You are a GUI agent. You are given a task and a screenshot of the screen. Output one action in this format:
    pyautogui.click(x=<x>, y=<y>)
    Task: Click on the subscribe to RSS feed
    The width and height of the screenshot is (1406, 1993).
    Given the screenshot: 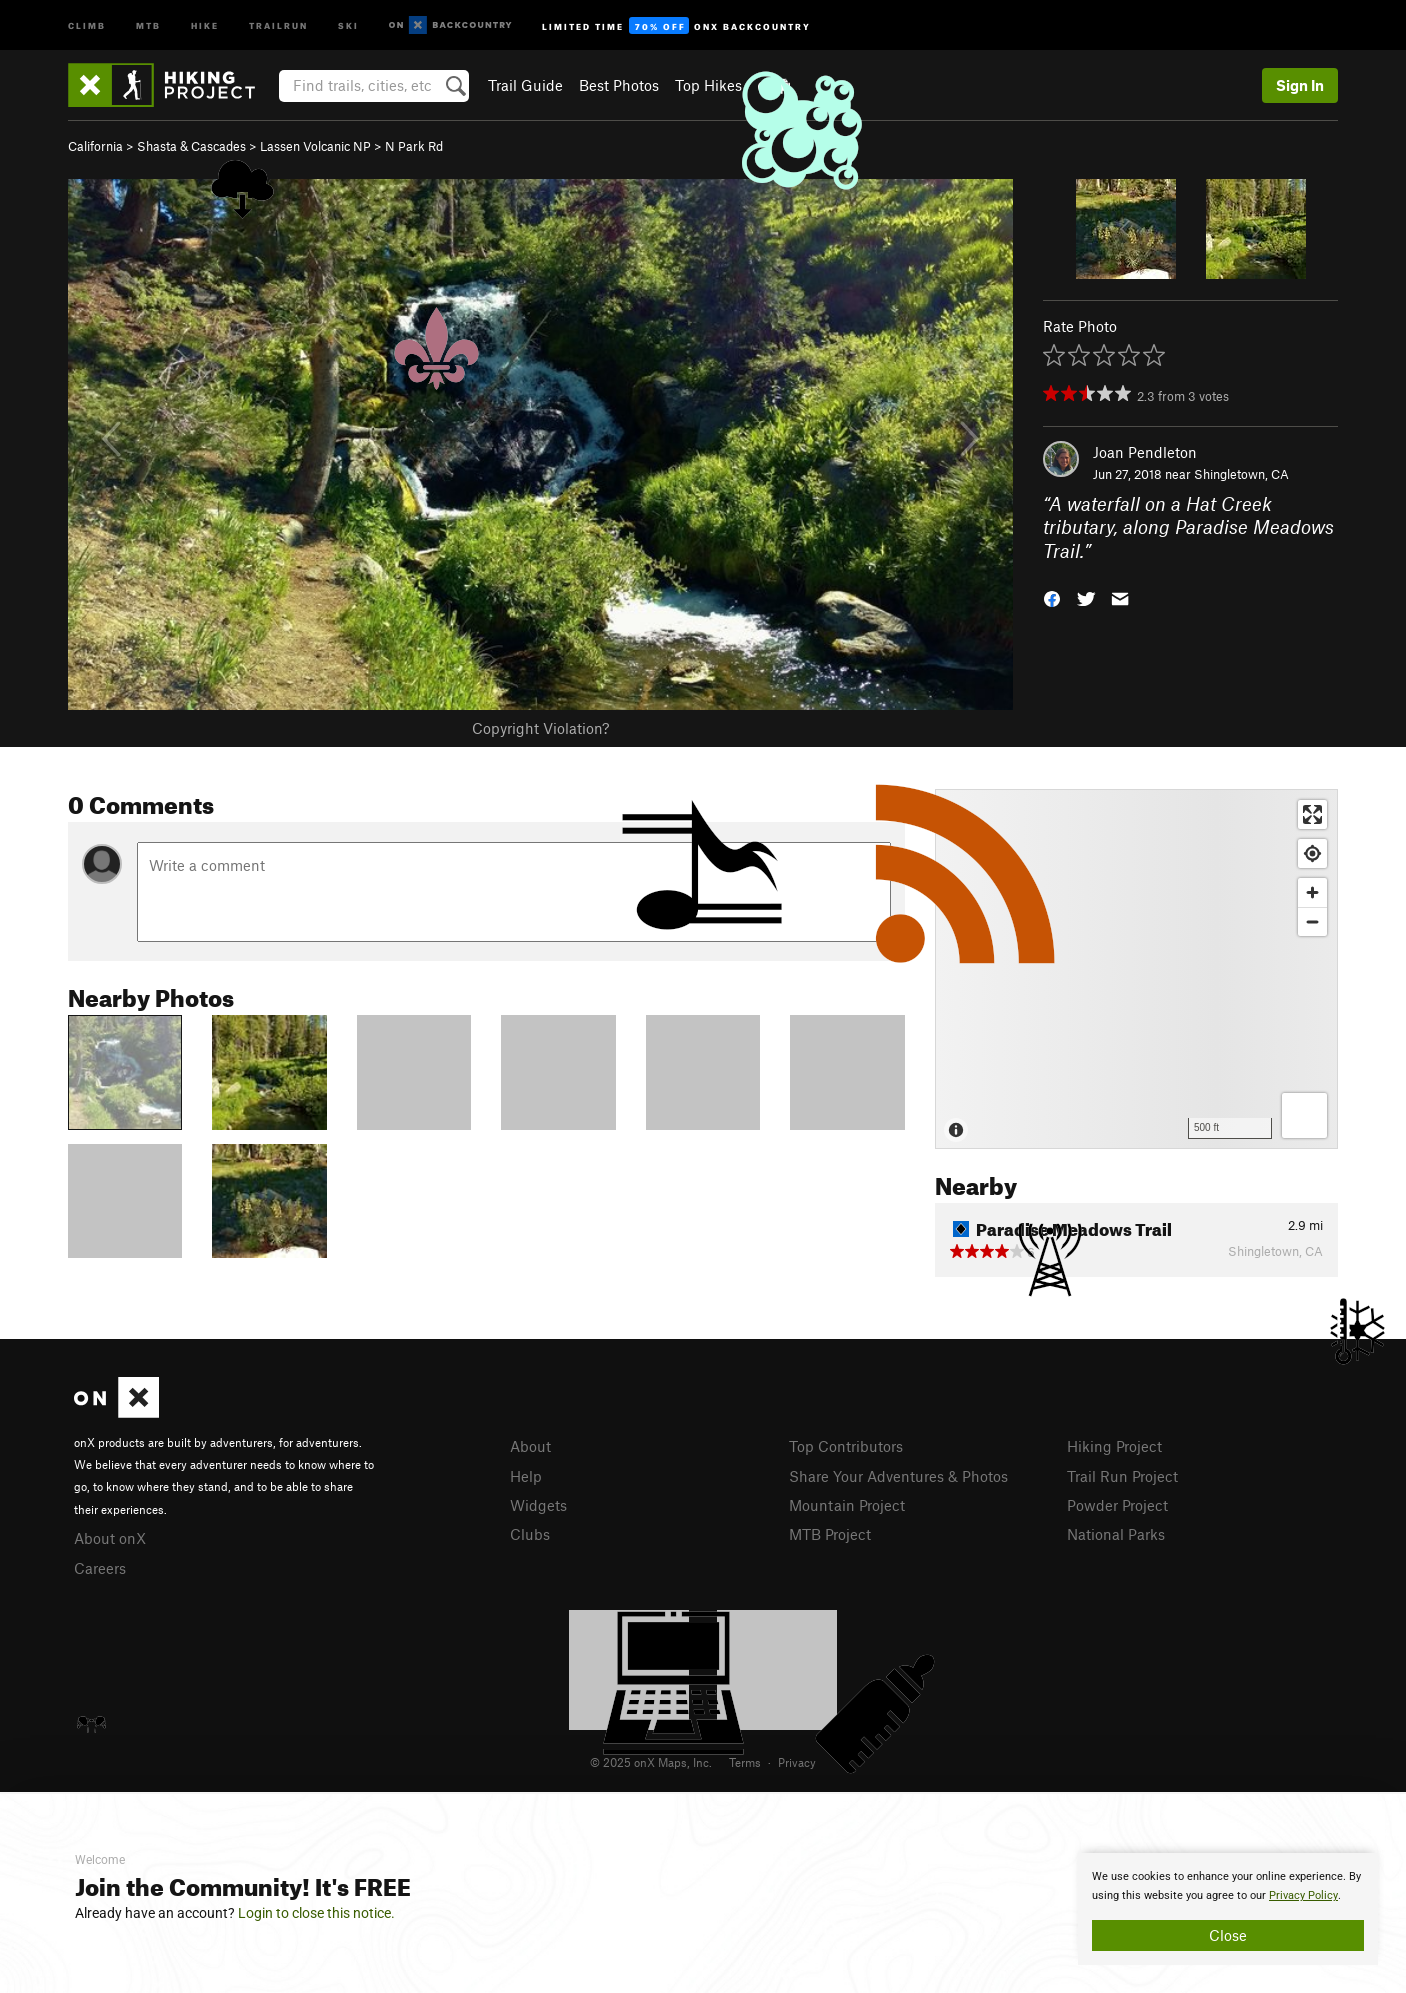 What is the action you would take?
    pyautogui.click(x=965, y=874)
    